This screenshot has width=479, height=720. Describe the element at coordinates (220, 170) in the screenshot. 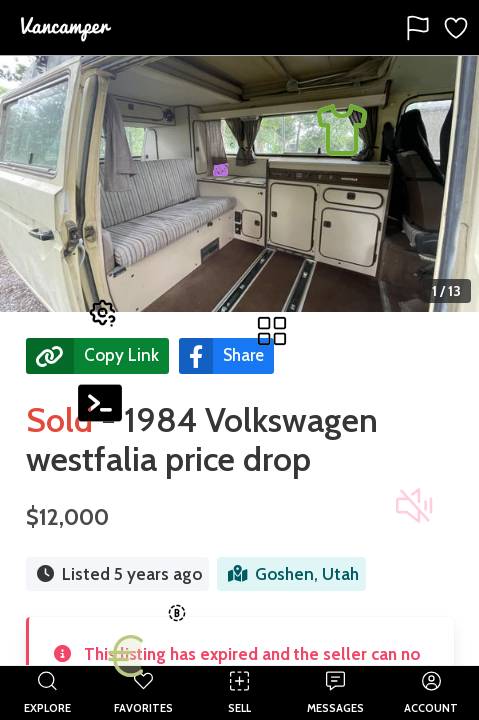

I see `request a tow truck service` at that location.